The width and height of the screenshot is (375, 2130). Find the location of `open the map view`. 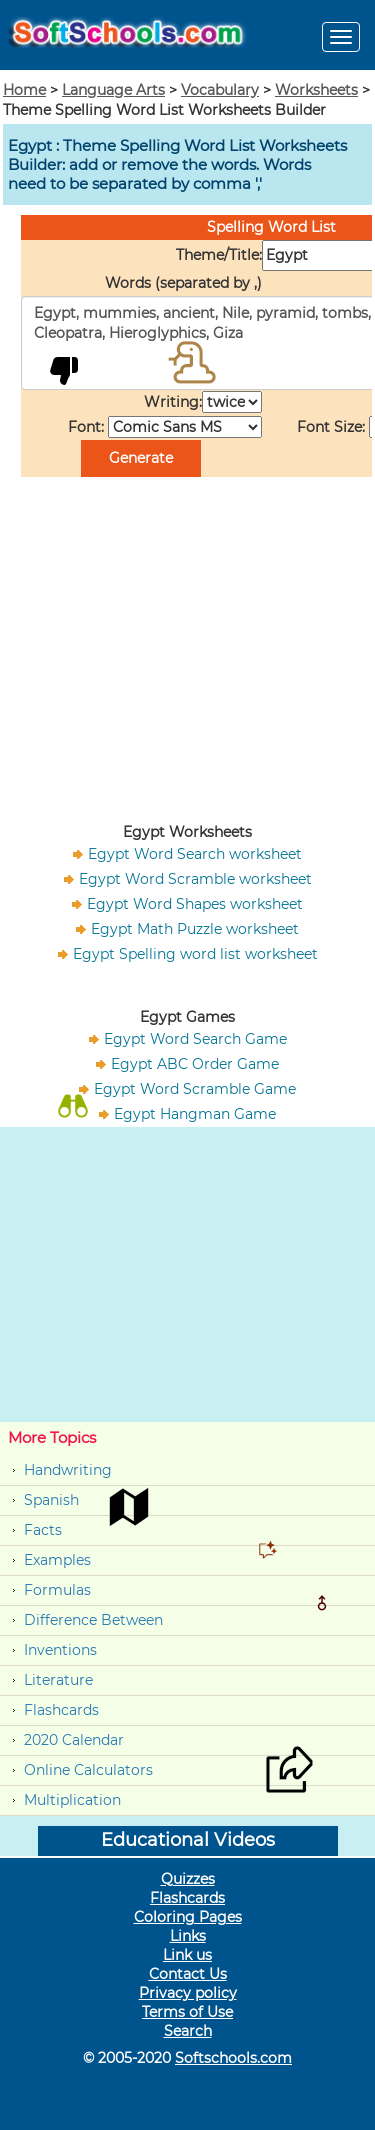

open the map view is located at coordinates (129, 1507).